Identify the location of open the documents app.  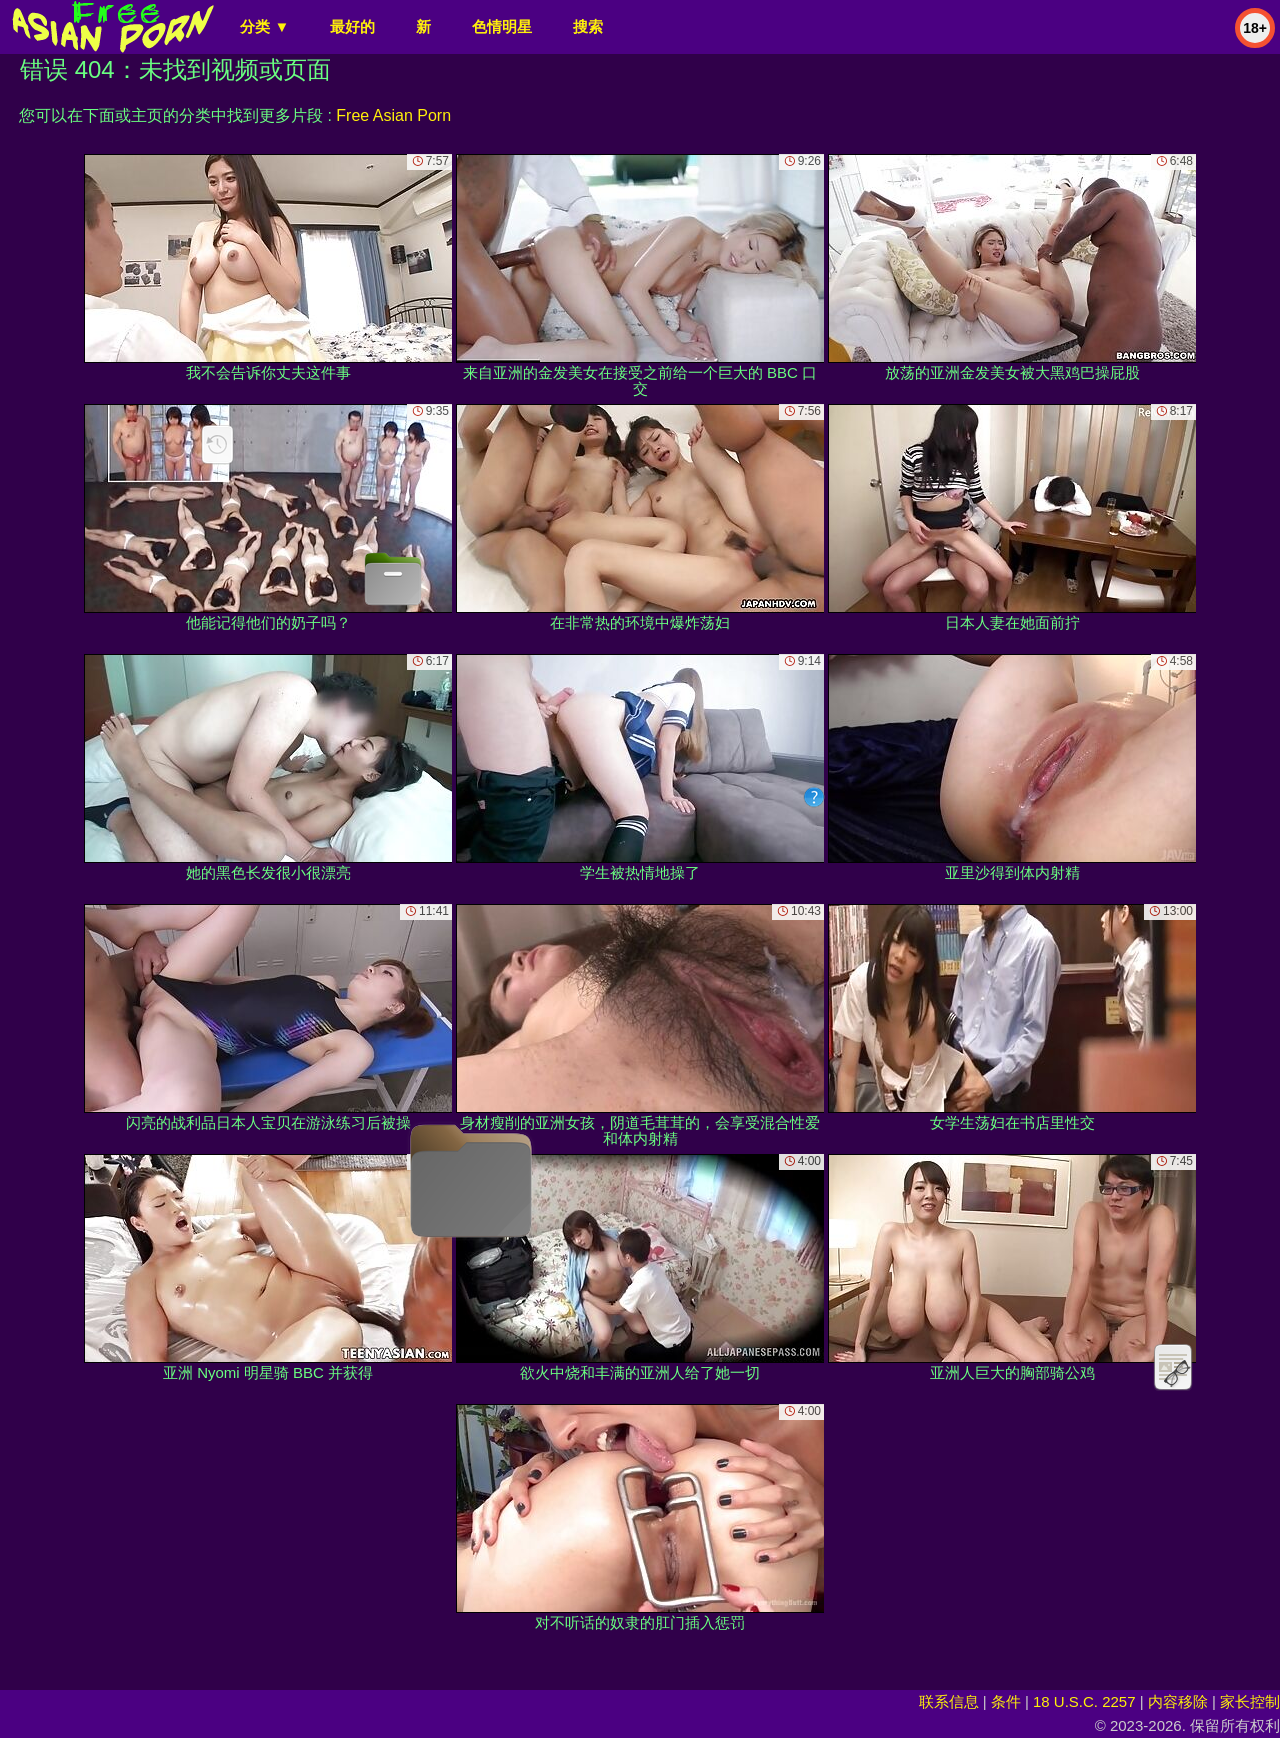
(1173, 1367).